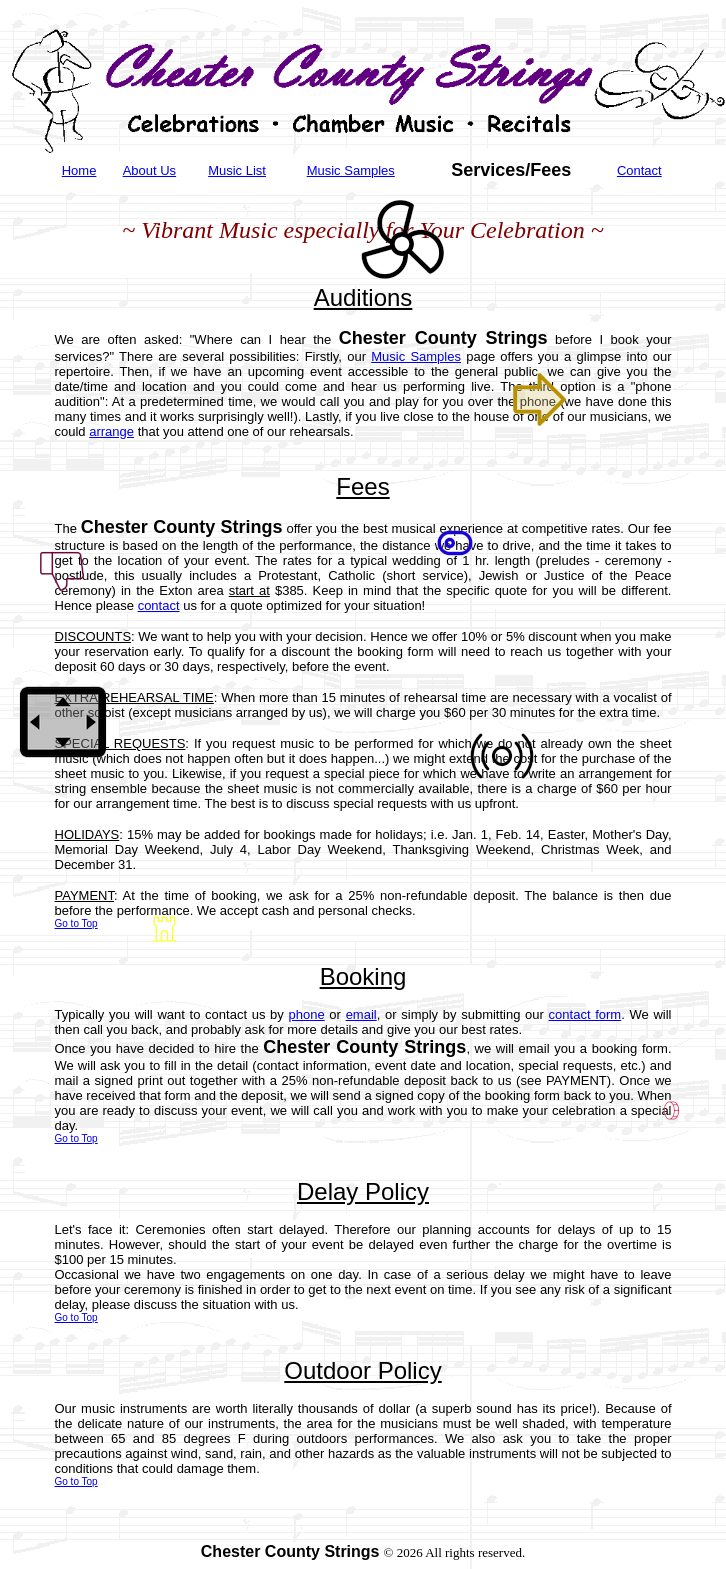 This screenshot has width=726, height=1569. What do you see at coordinates (502, 756) in the screenshot?
I see `start a live broadcast or stream` at bounding box center [502, 756].